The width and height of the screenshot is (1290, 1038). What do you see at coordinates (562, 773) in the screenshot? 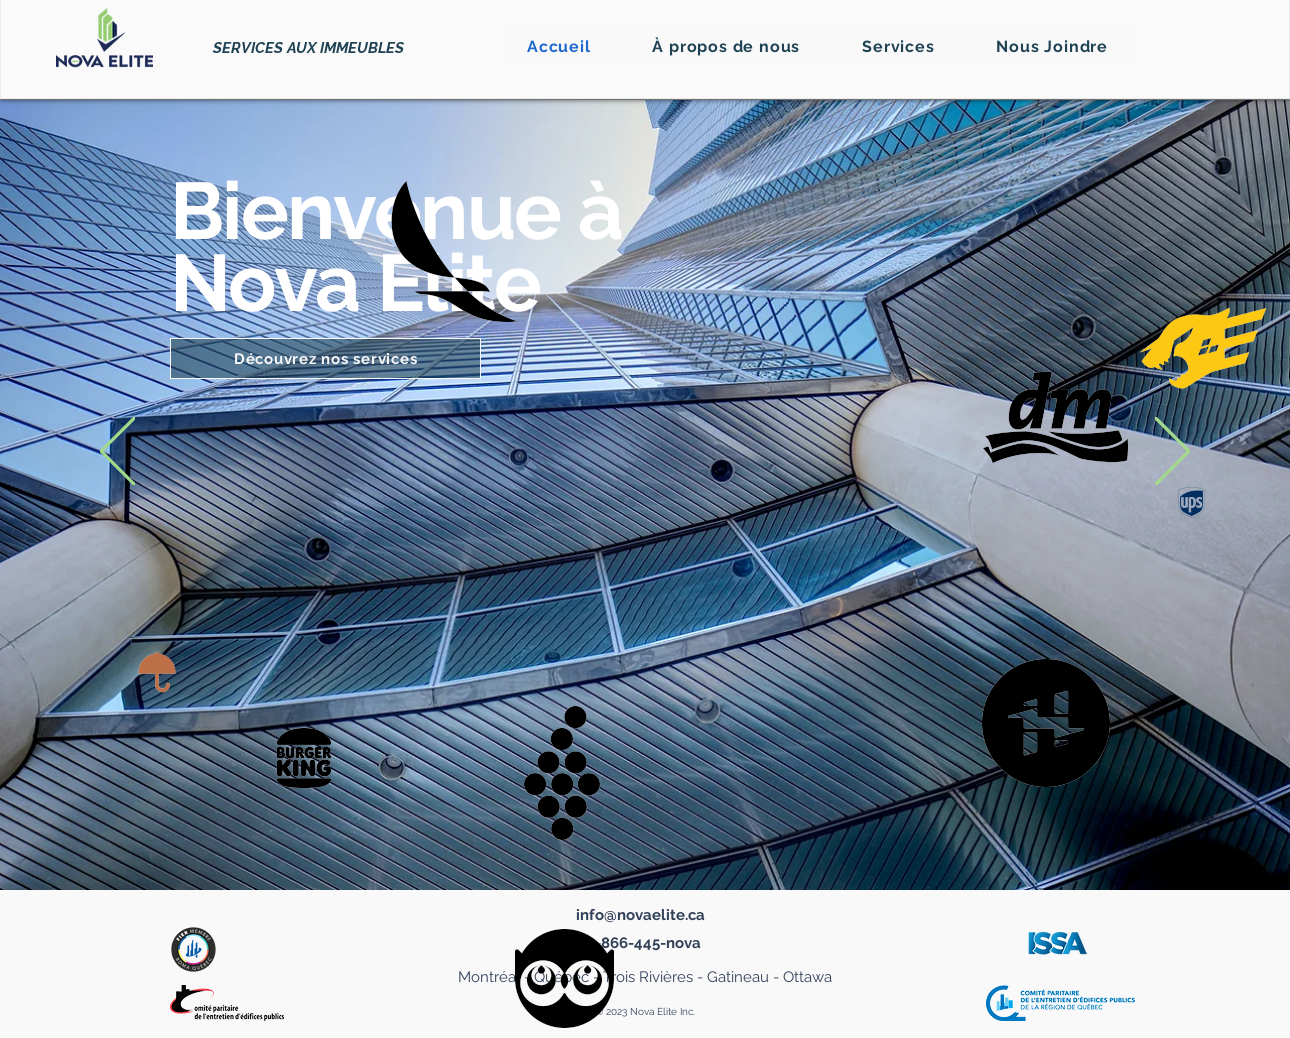
I see `open the Vivino wine app` at bounding box center [562, 773].